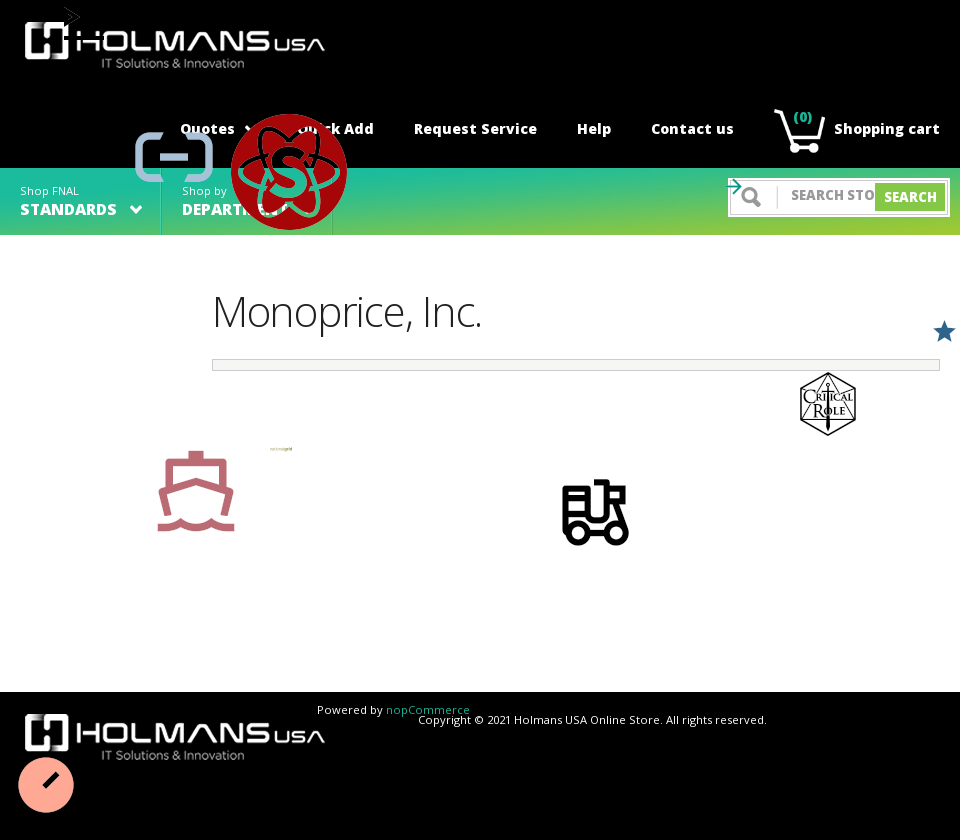 Image resolution: width=960 pixels, height=840 pixels. Describe the element at coordinates (84, 24) in the screenshot. I see `view your playlist` at that location.